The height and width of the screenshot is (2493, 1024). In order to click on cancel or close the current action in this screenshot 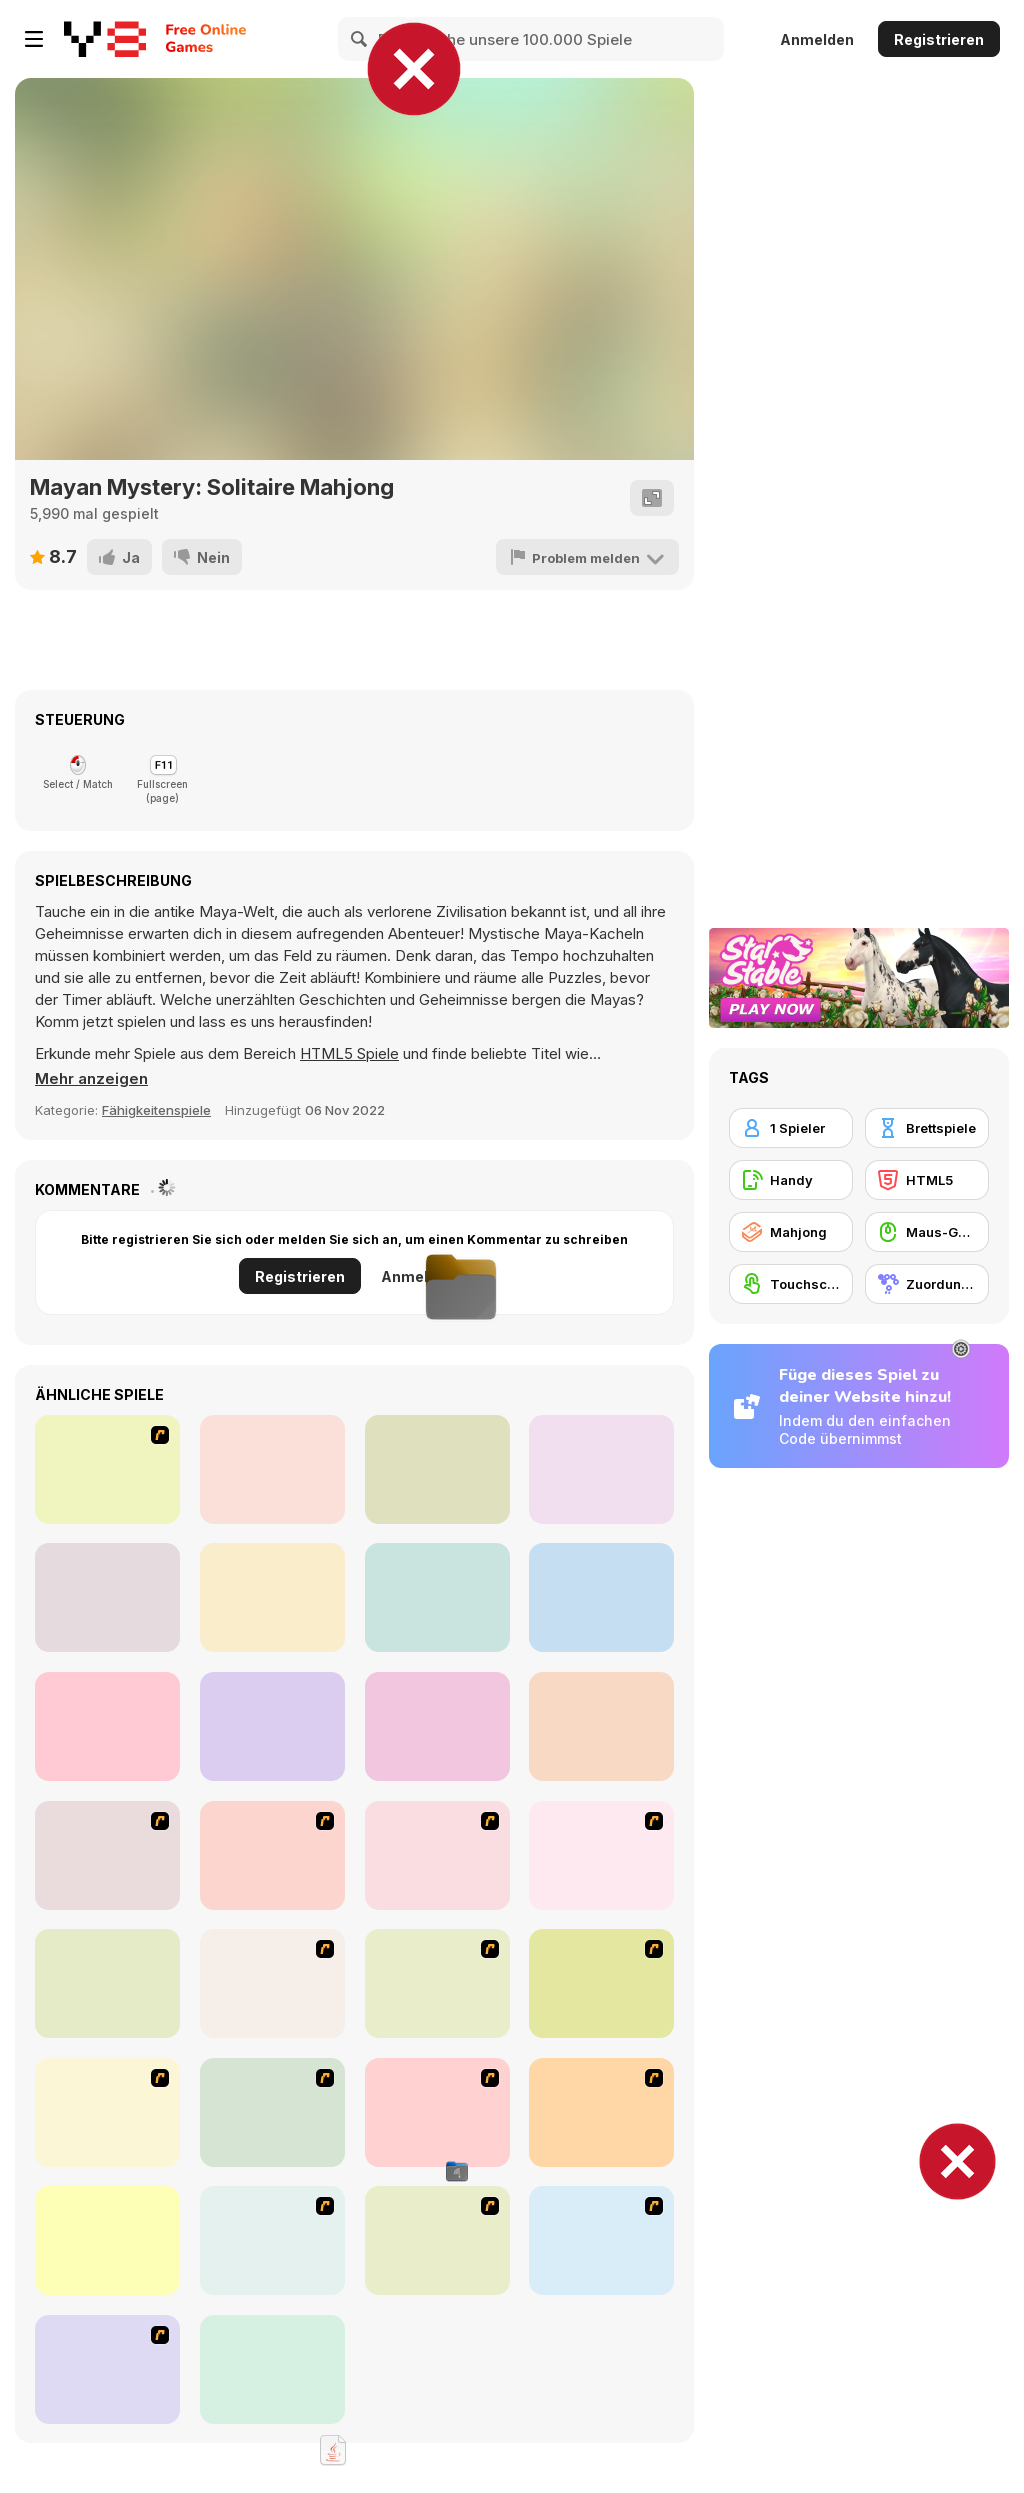, I will do `click(957, 2161)`.